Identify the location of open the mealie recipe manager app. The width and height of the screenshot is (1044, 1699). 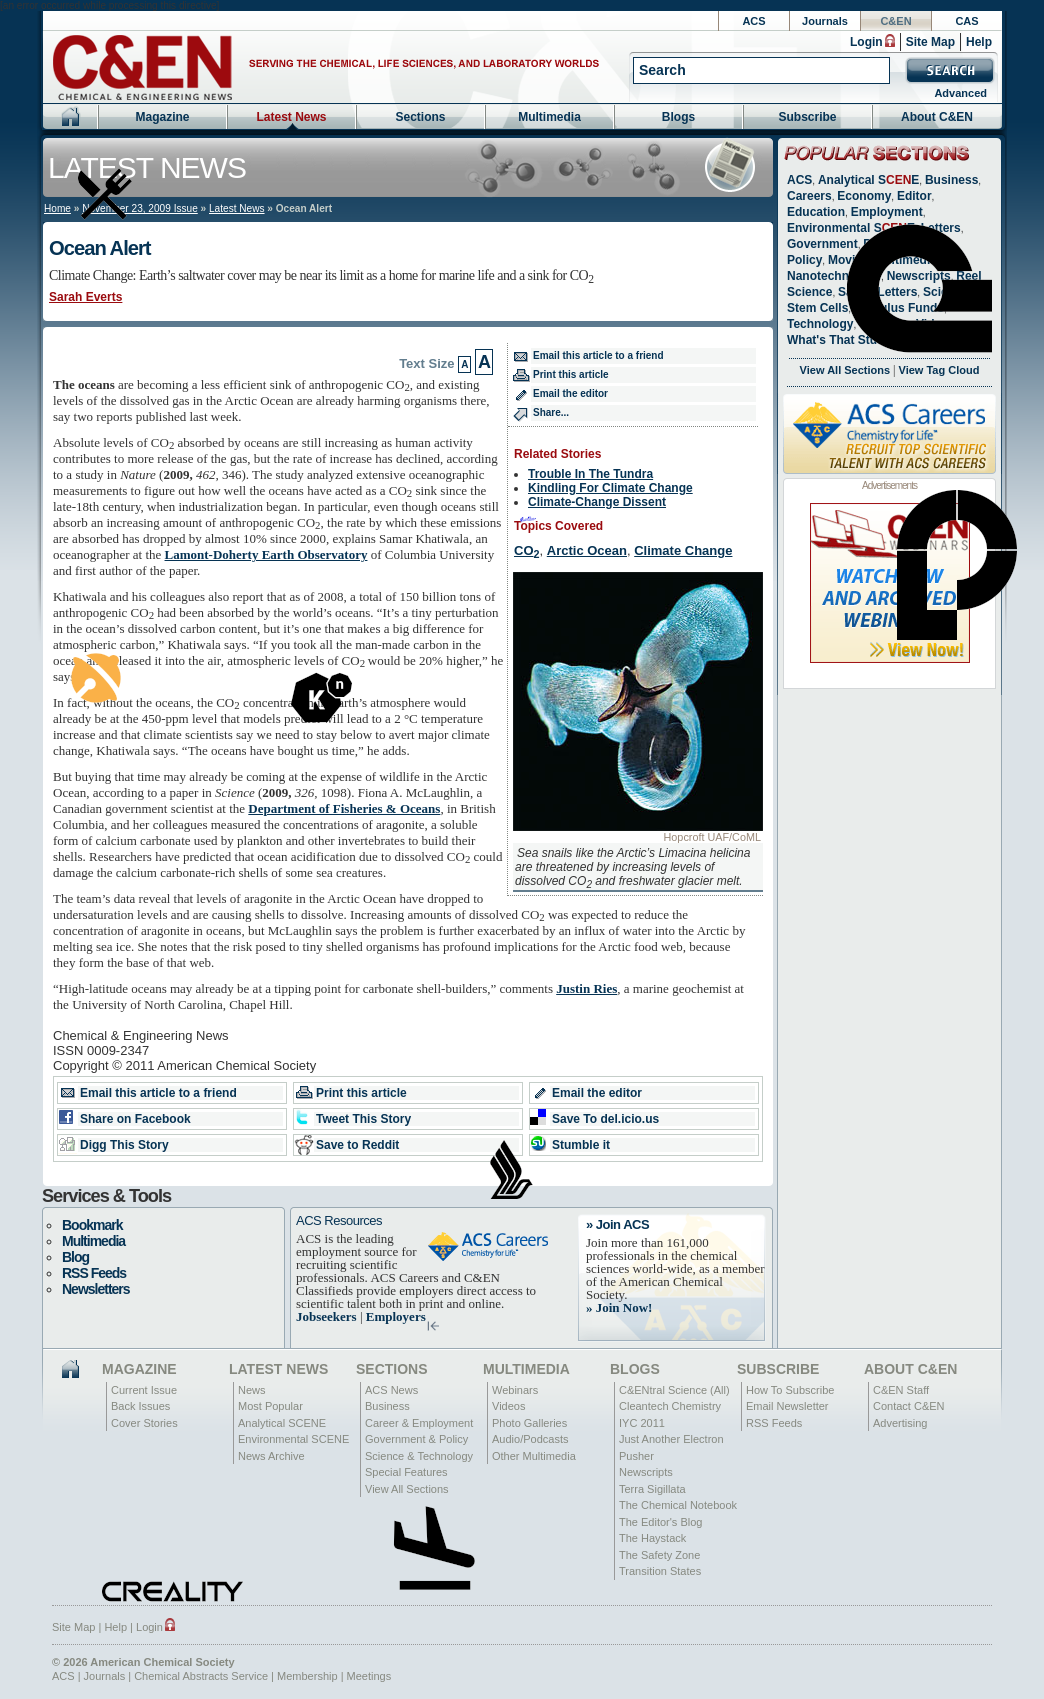
(105, 194).